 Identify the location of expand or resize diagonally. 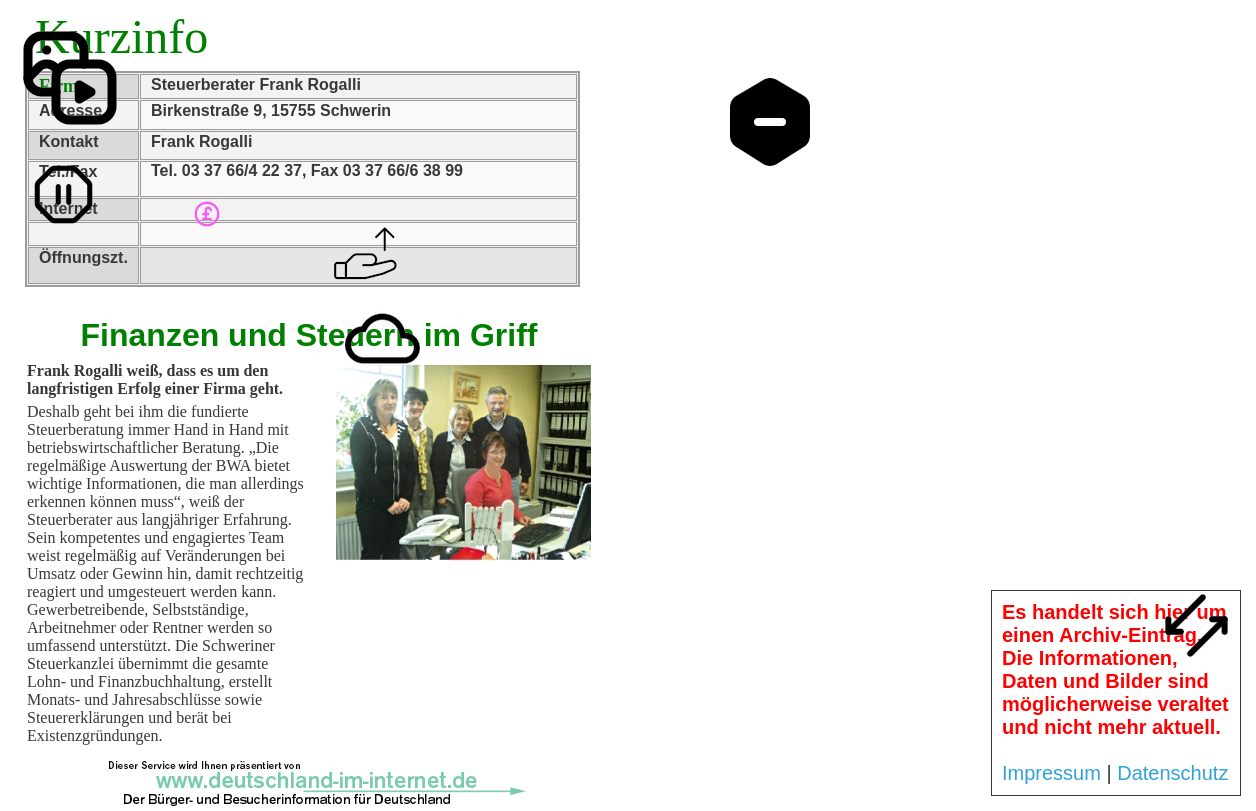
(1196, 625).